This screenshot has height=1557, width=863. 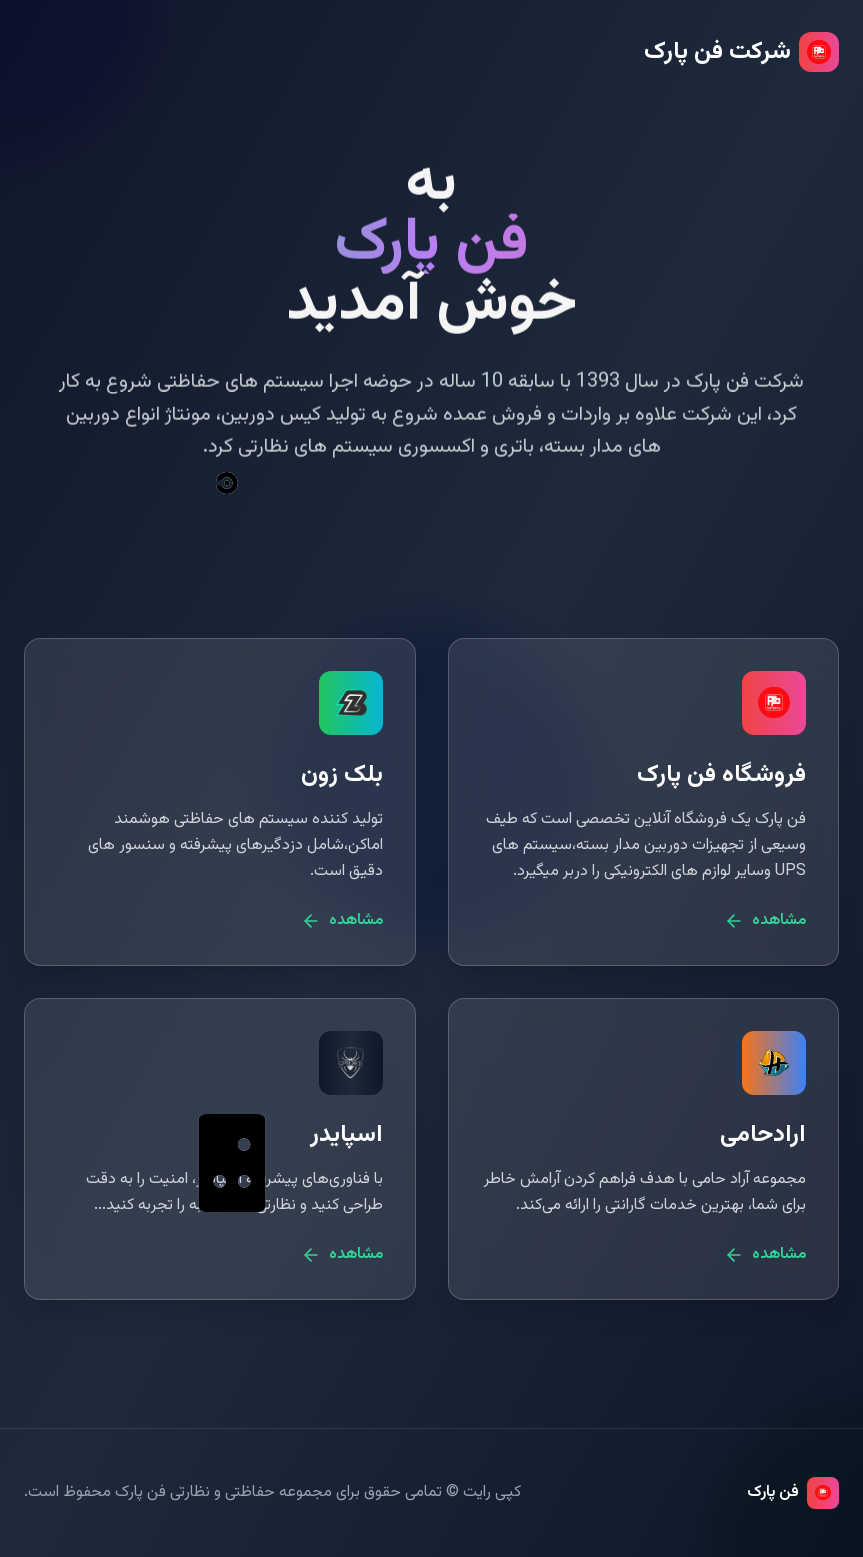 What do you see at coordinates (227, 483) in the screenshot?
I see `open CircleCI dashboard` at bounding box center [227, 483].